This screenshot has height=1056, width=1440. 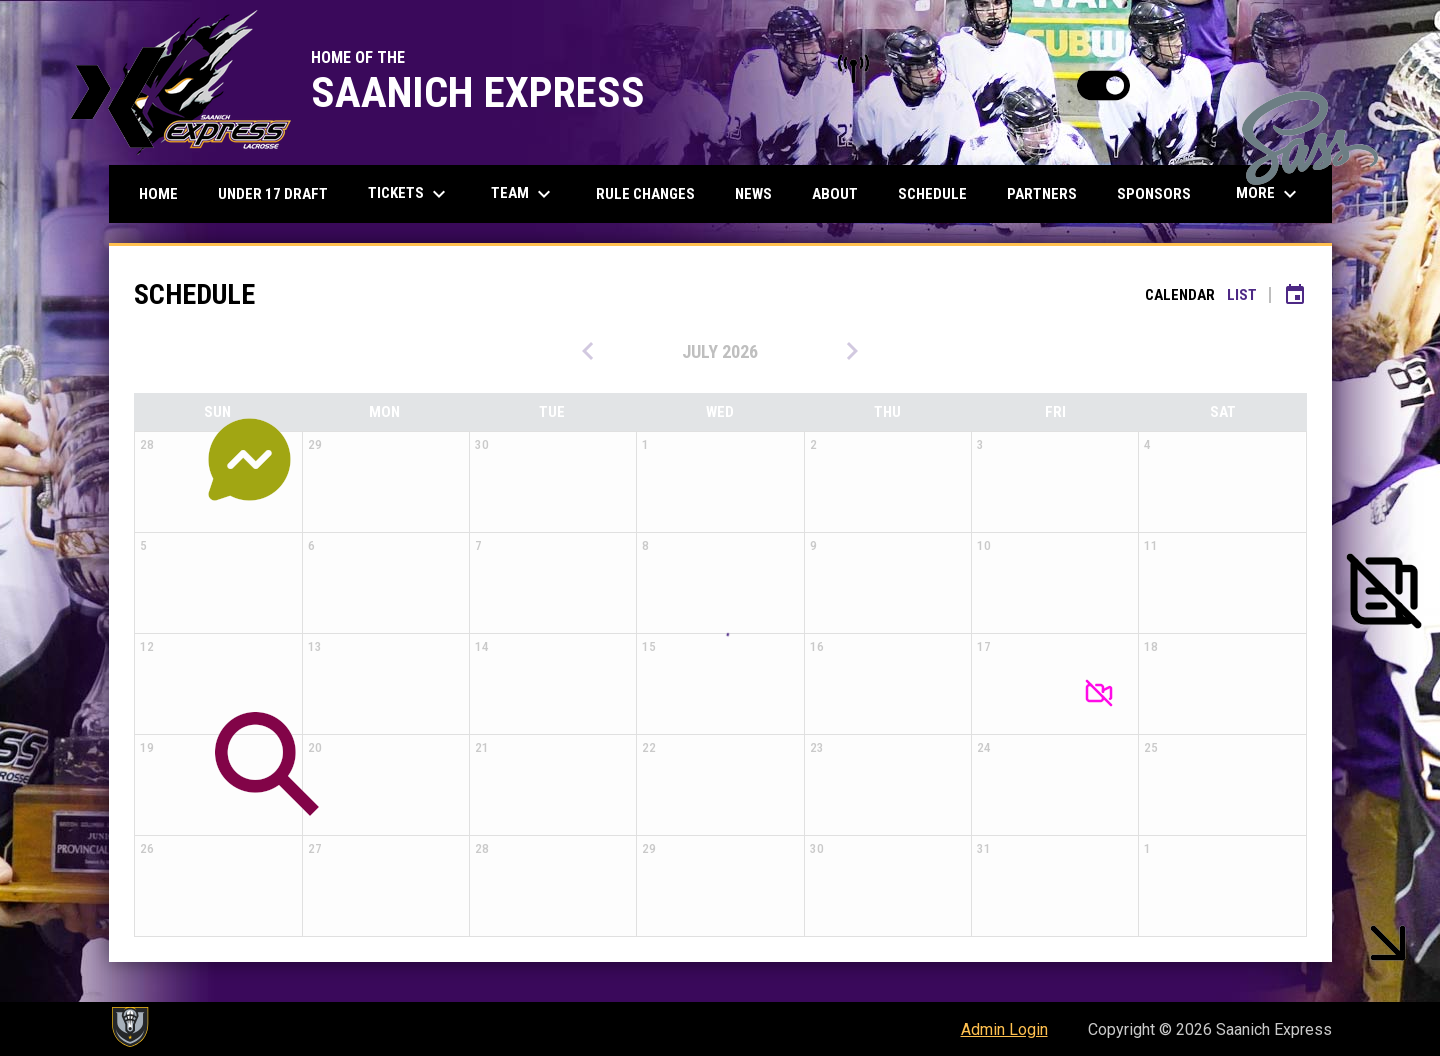 I want to click on disable news feed notifications, so click(x=1384, y=591).